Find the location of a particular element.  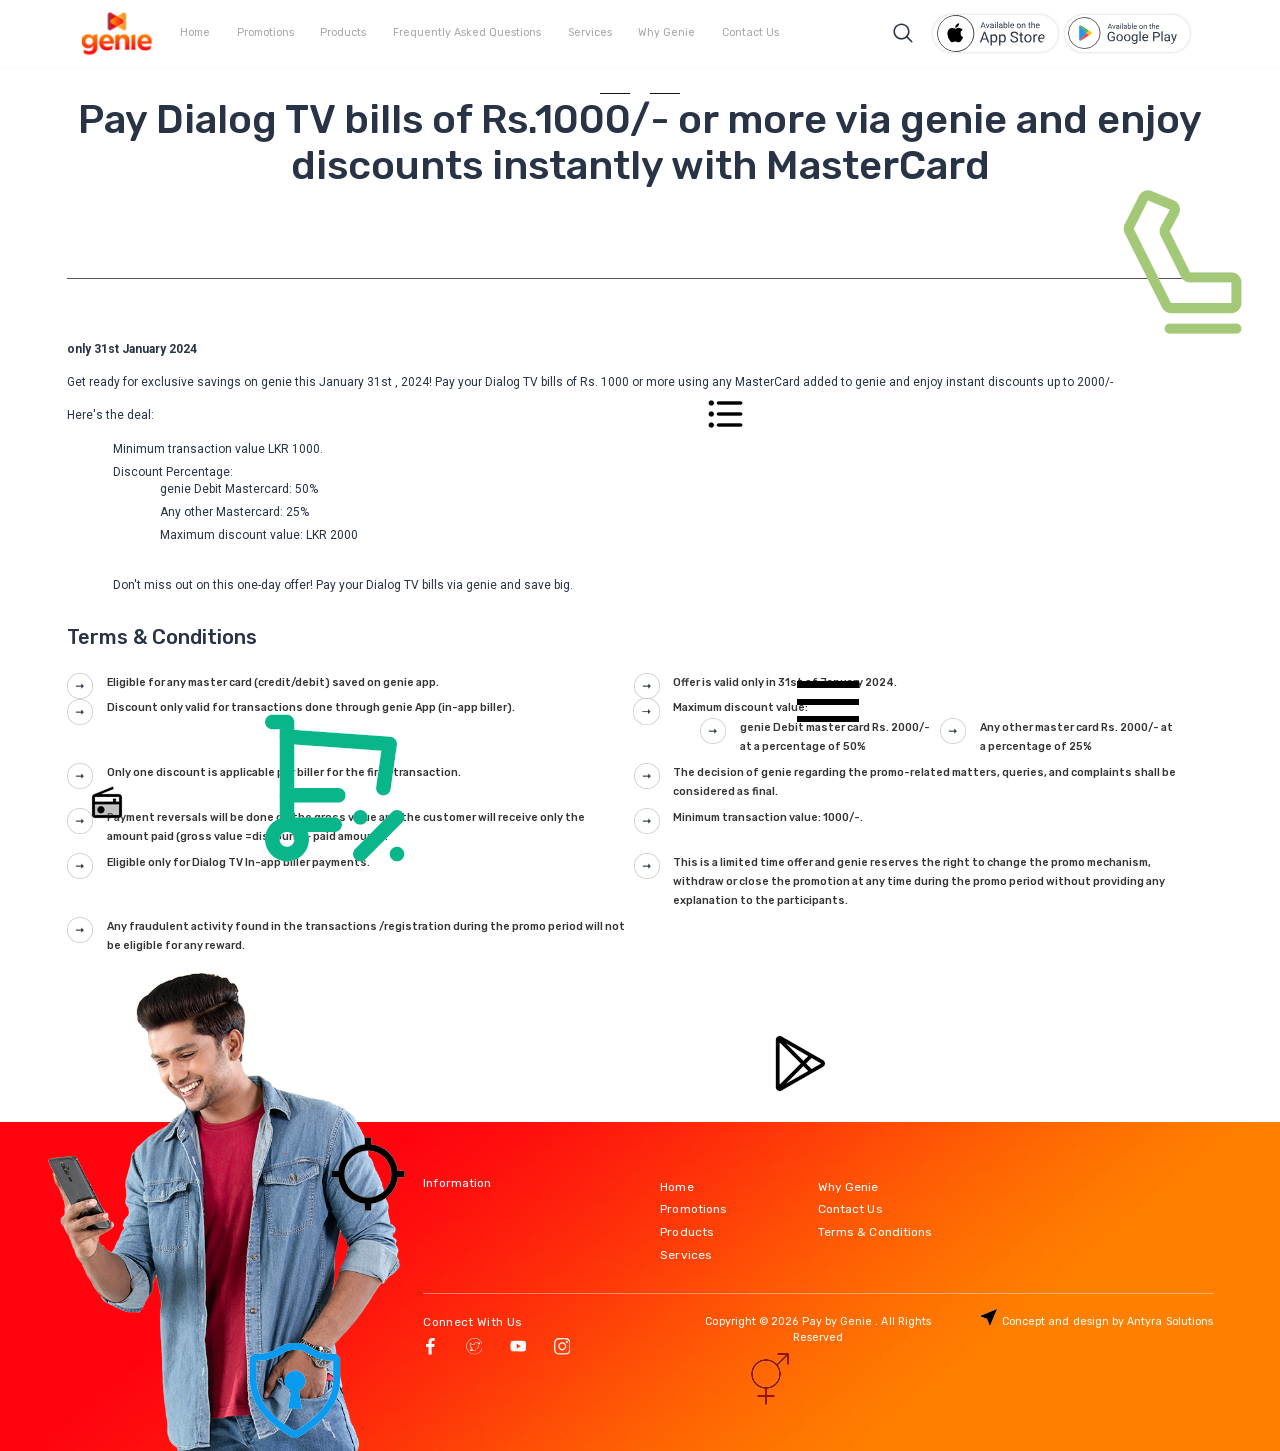

view discounted items in your cart is located at coordinates (331, 788).